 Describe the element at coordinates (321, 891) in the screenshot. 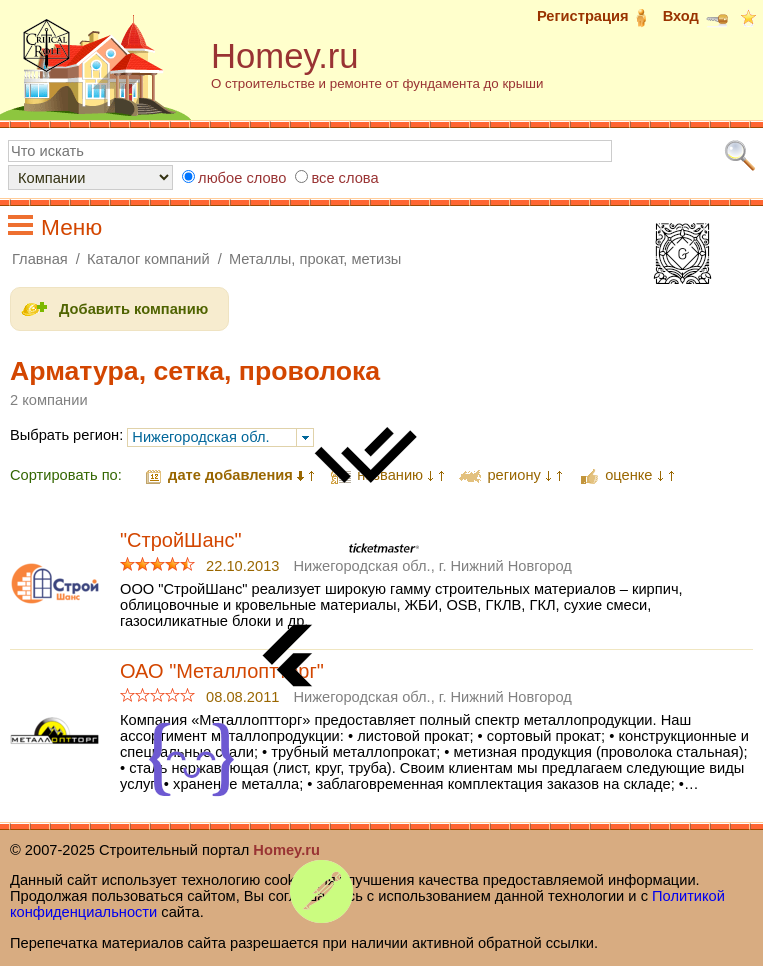

I see `open postman API development tool` at that location.